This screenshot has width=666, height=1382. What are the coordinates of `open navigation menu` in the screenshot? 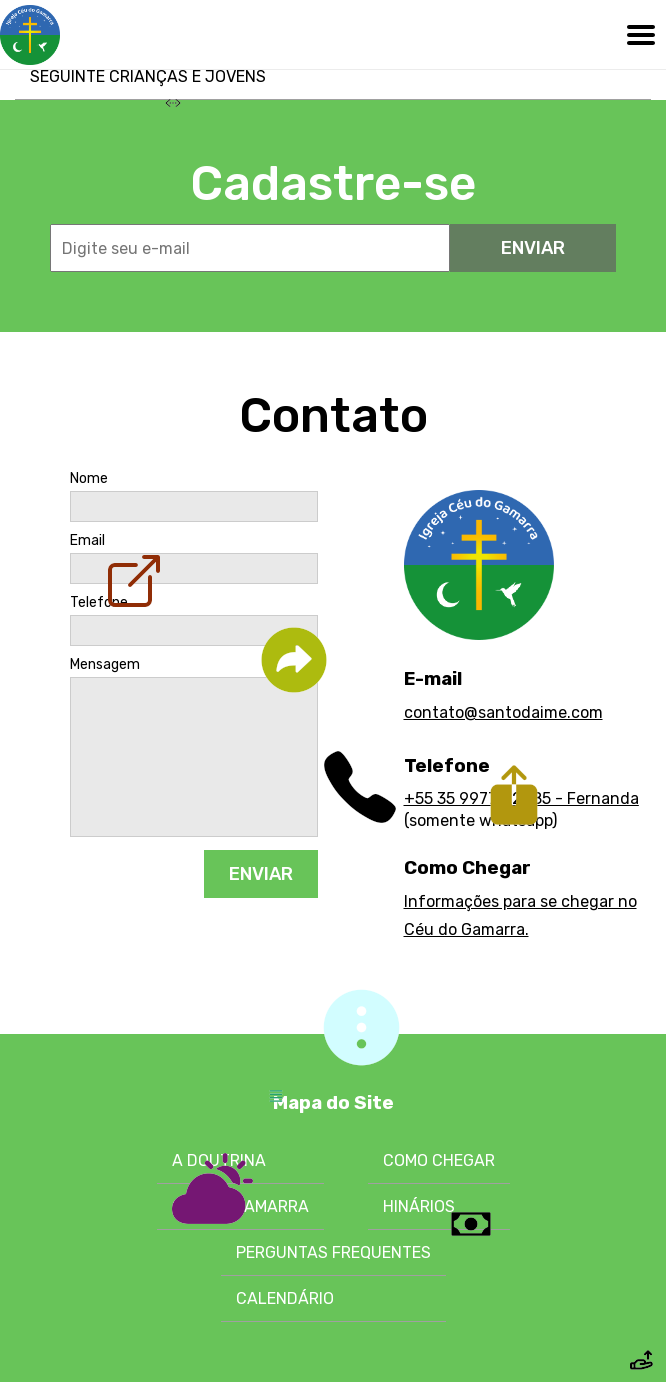 It's located at (276, 1096).